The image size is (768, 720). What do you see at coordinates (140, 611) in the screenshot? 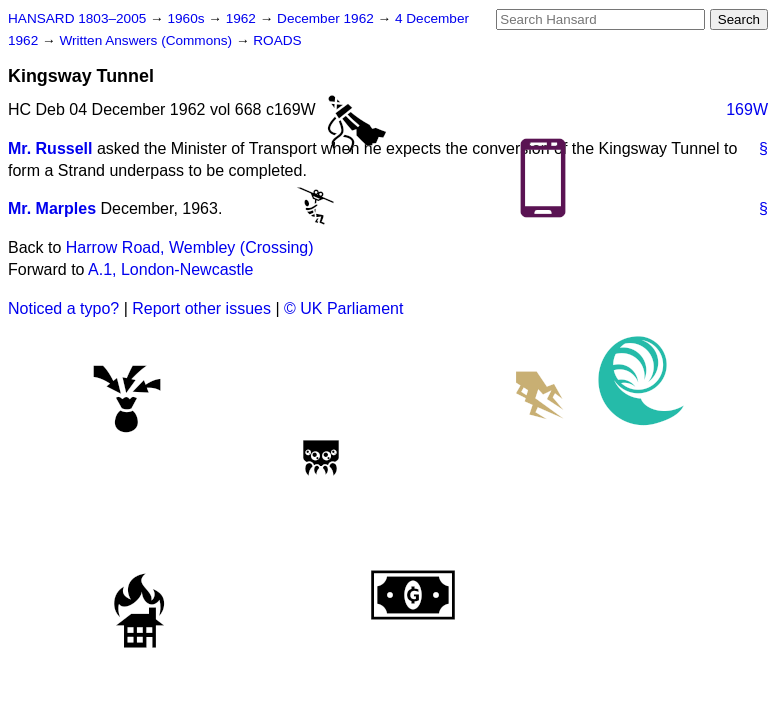
I see `indicates a fire hazard or emergency alert` at bounding box center [140, 611].